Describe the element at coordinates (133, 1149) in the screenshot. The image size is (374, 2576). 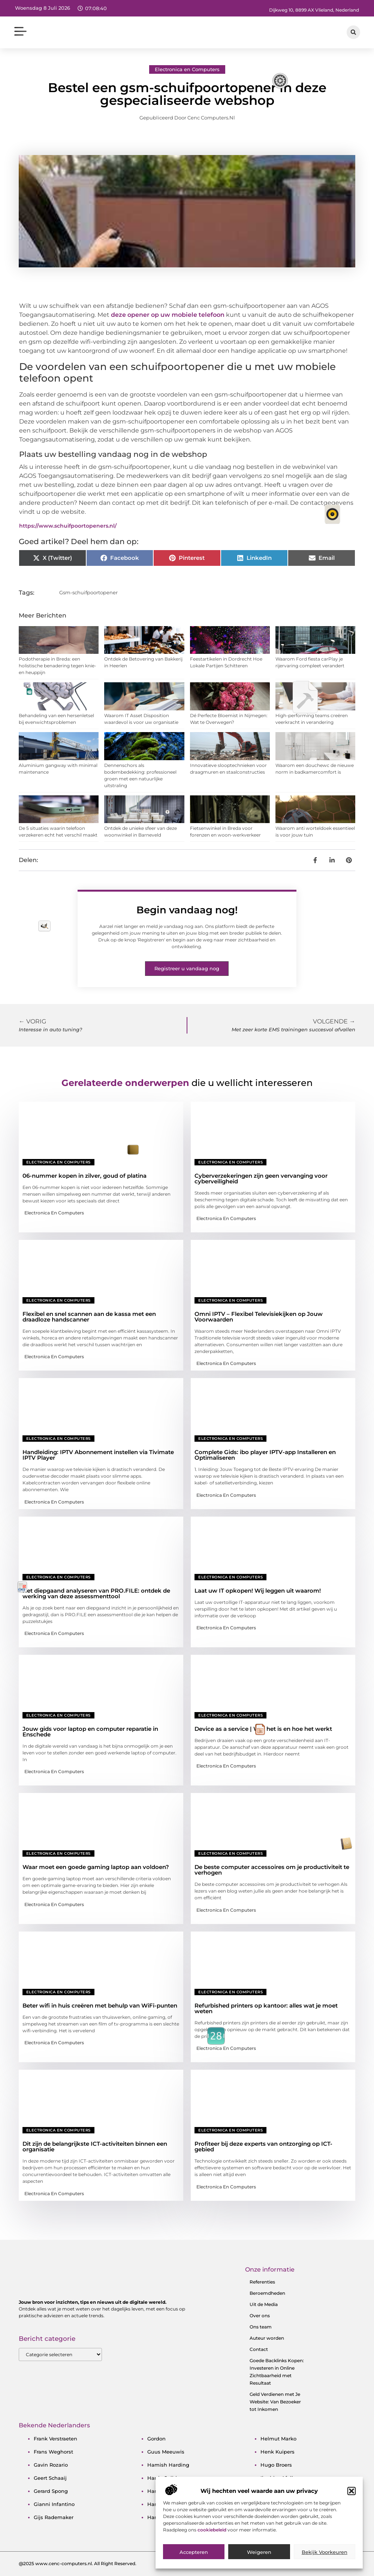
I see `access your desktop folder` at that location.